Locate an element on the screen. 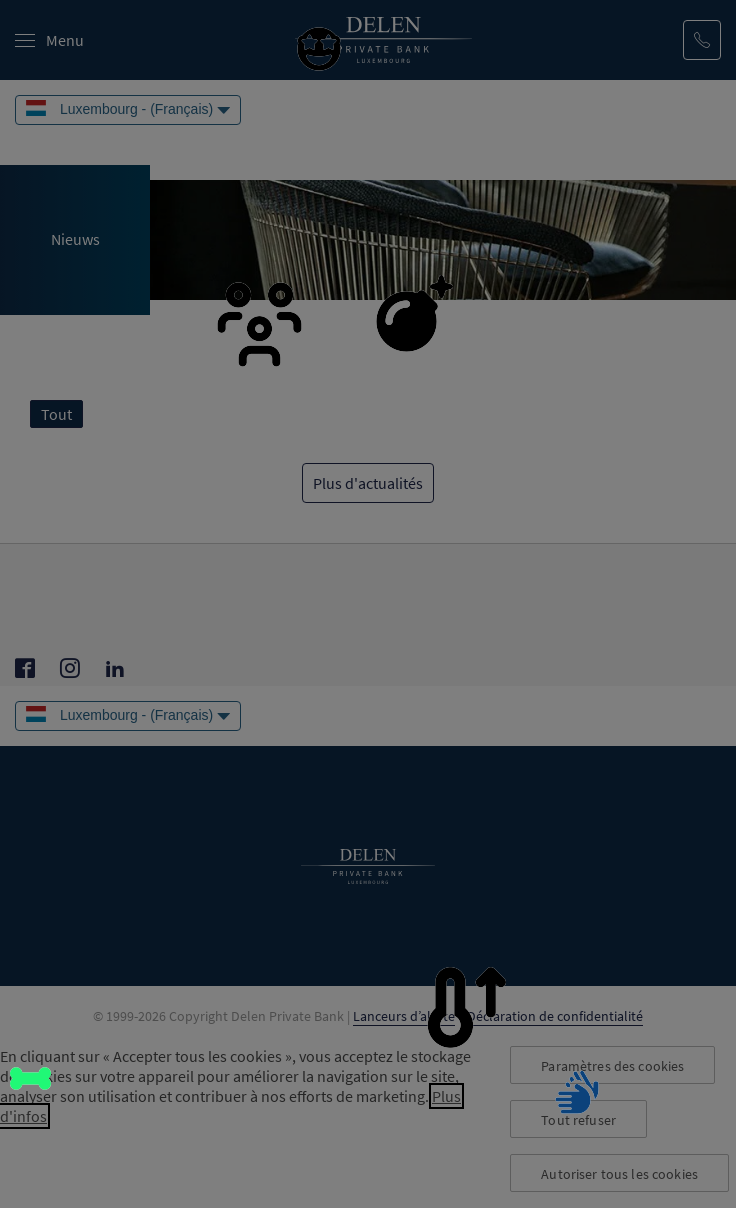 The image size is (736, 1208). access pet-related features or settings is located at coordinates (30, 1078).